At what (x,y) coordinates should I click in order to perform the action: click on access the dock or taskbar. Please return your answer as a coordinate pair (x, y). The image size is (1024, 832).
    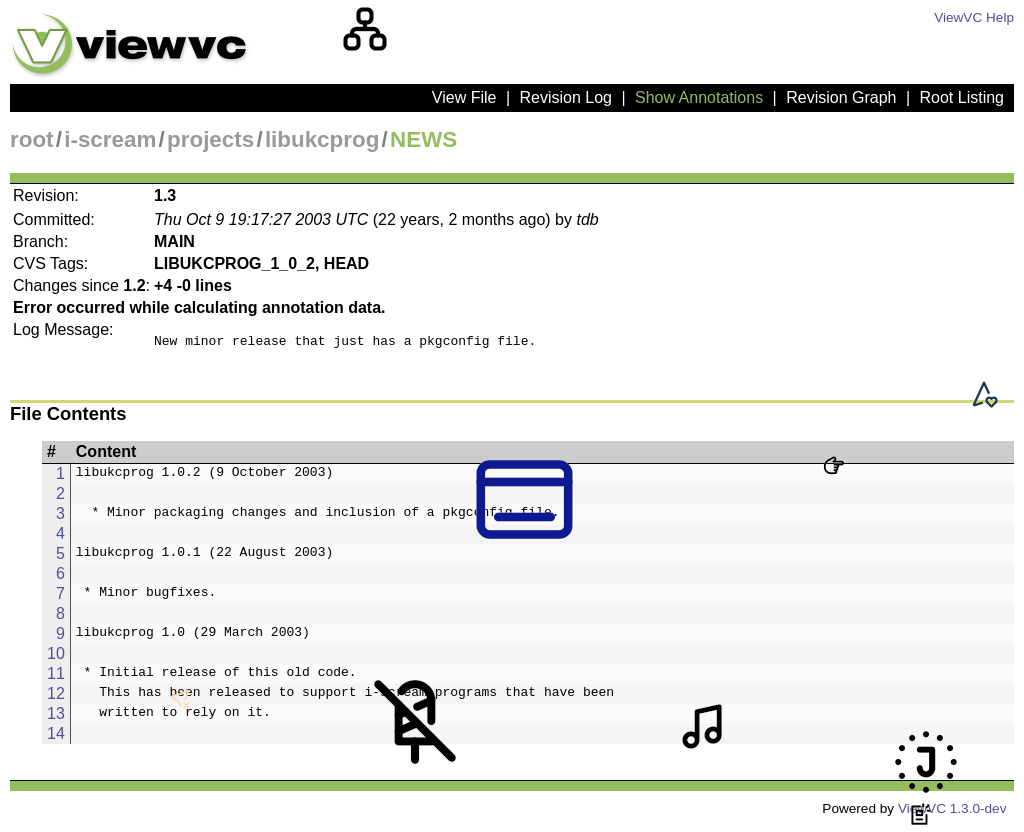
    Looking at the image, I should click on (524, 499).